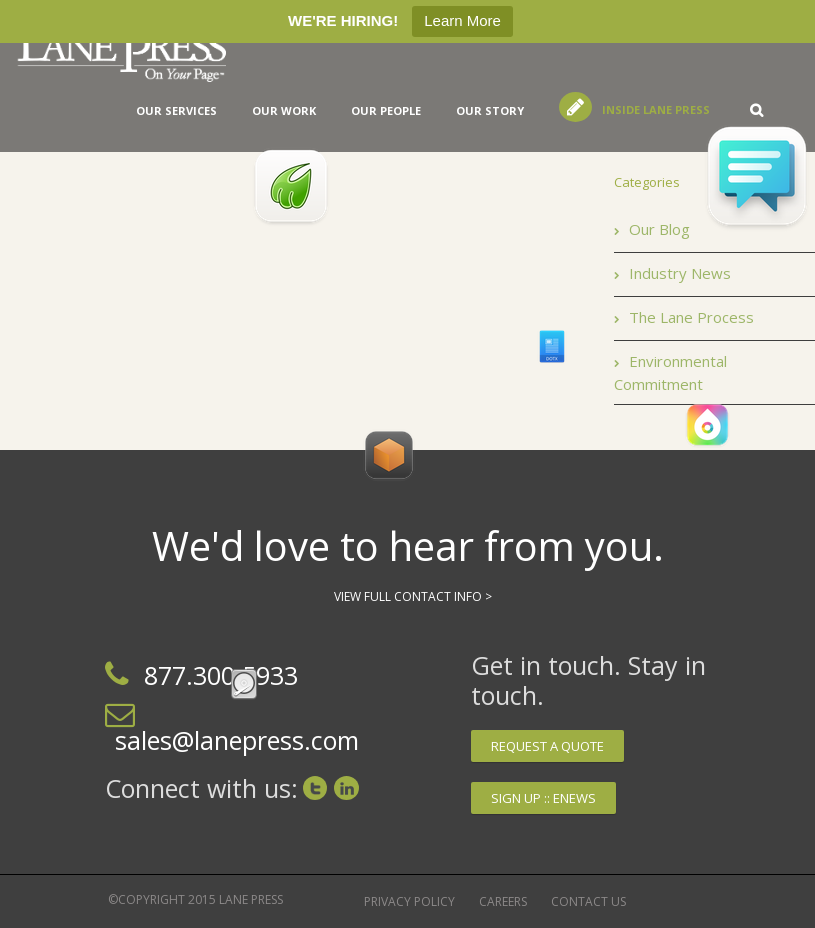 The width and height of the screenshot is (815, 928). What do you see at coordinates (757, 176) in the screenshot?
I see `open neochat messaging app` at bounding box center [757, 176].